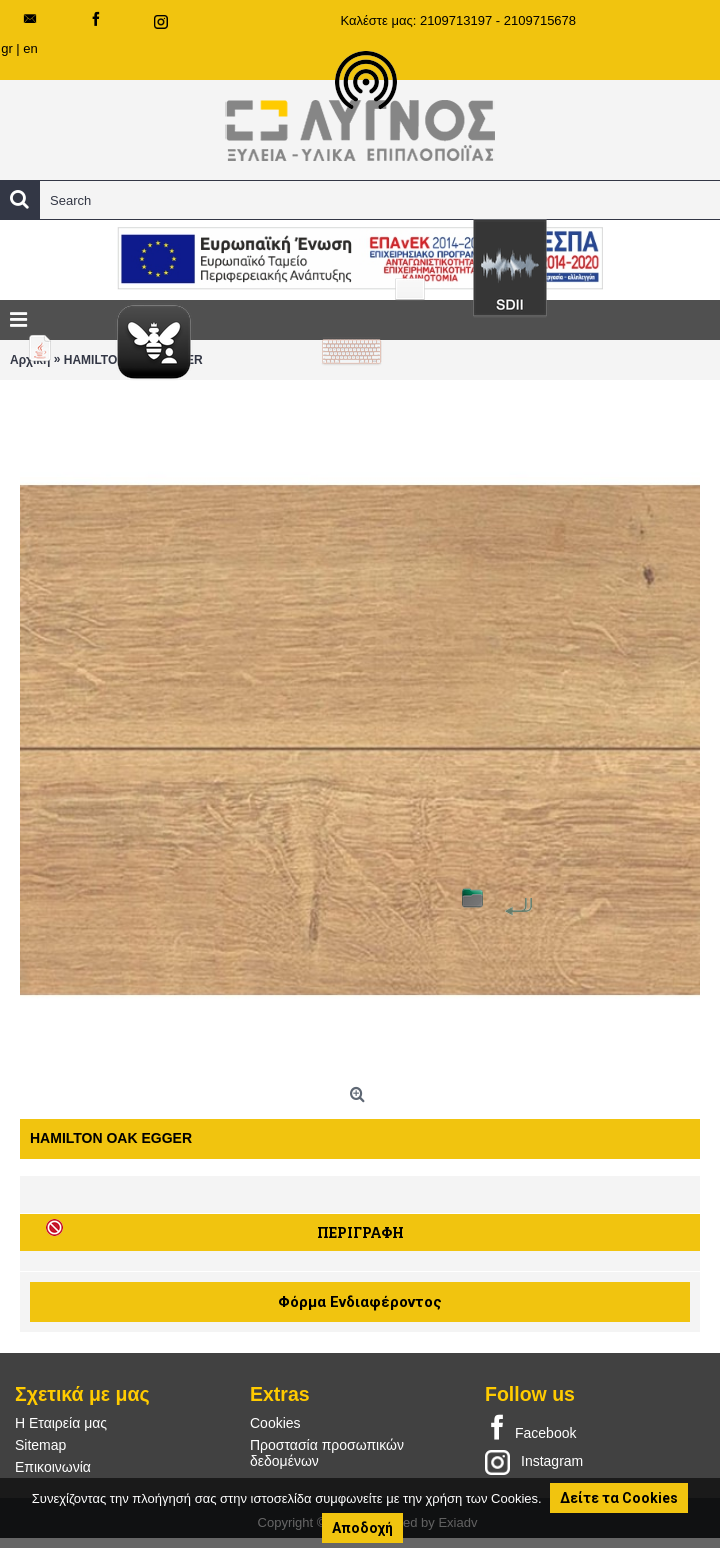 This screenshot has width=720, height=1548. What do you see at coordinates (40, 348) in the screenshot?
I see `a java source code file` at bounding box center [40, 348].